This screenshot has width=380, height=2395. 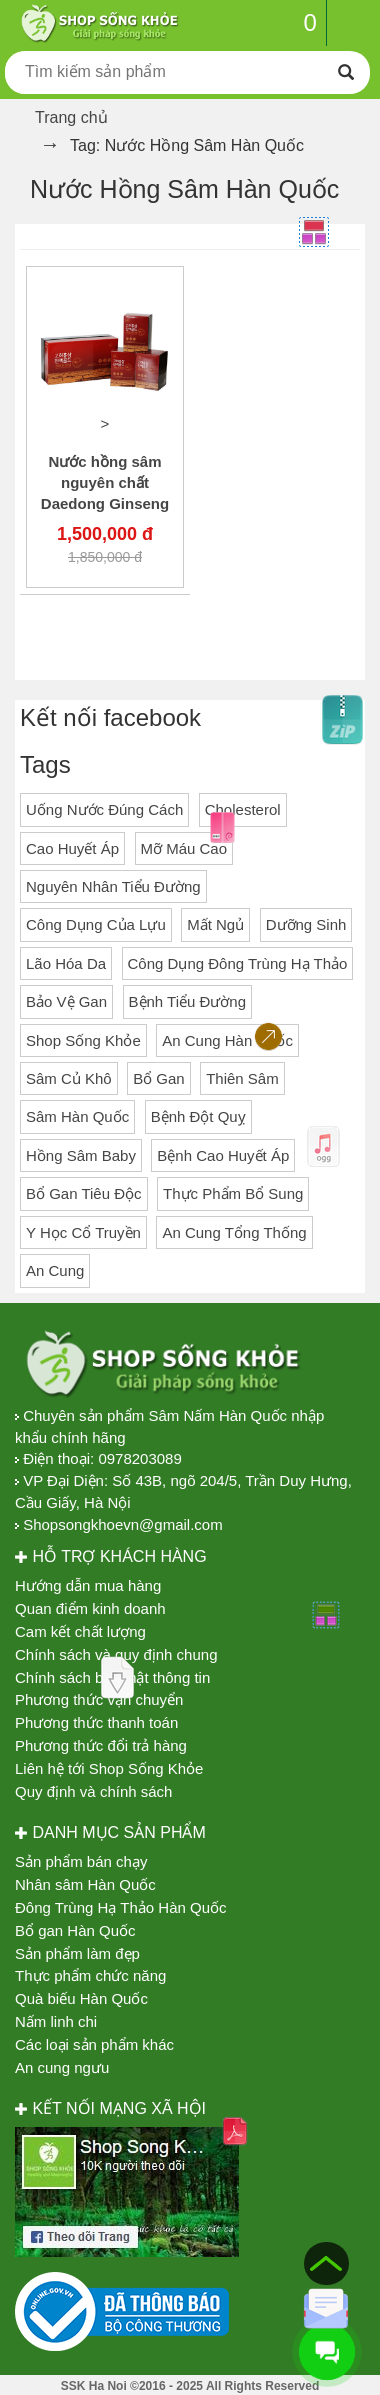 I want to click on compressed zip file, so click(x=342, y=719).